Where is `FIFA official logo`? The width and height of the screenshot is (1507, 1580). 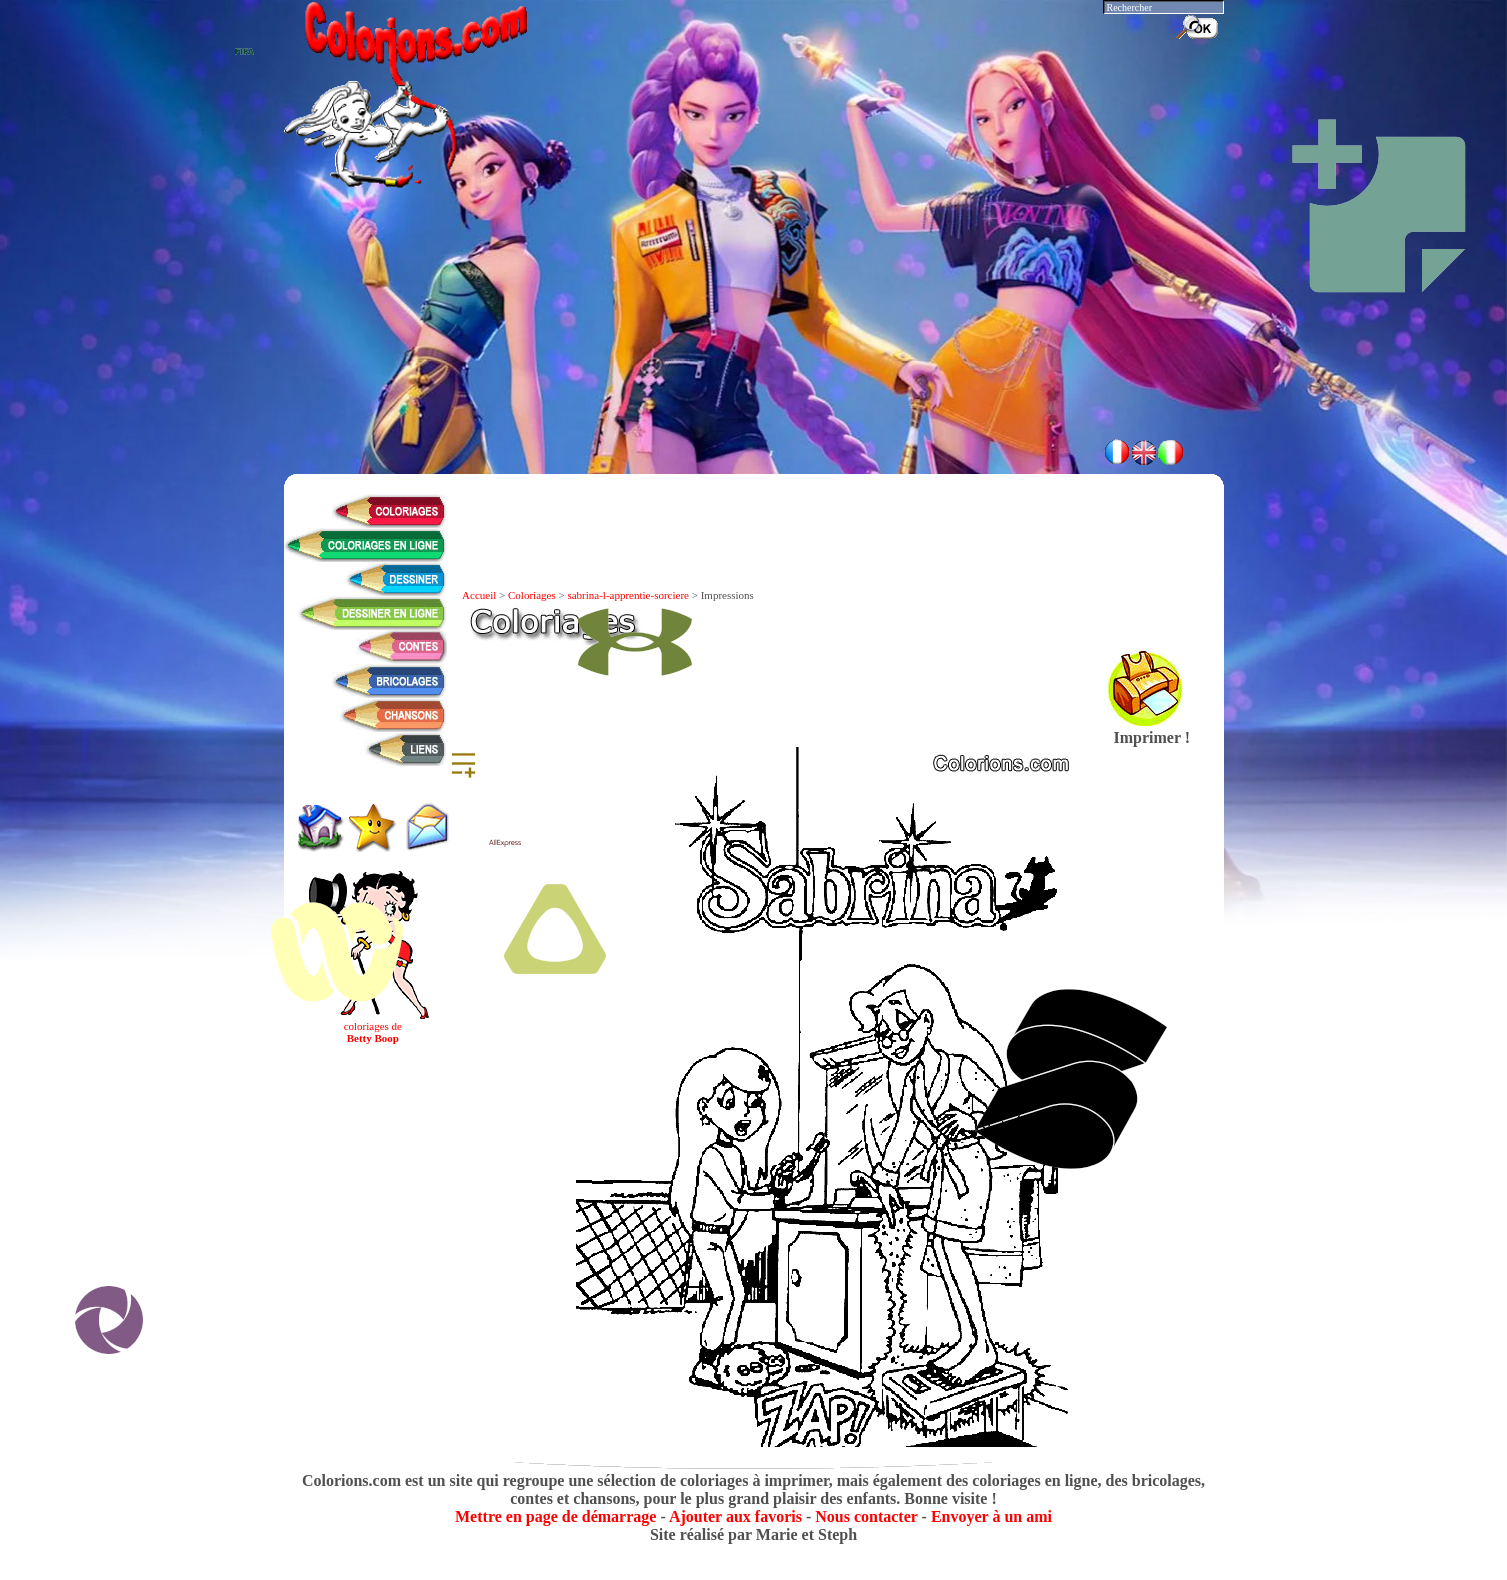 FIFA official logo is located at coordinates (244, 51).